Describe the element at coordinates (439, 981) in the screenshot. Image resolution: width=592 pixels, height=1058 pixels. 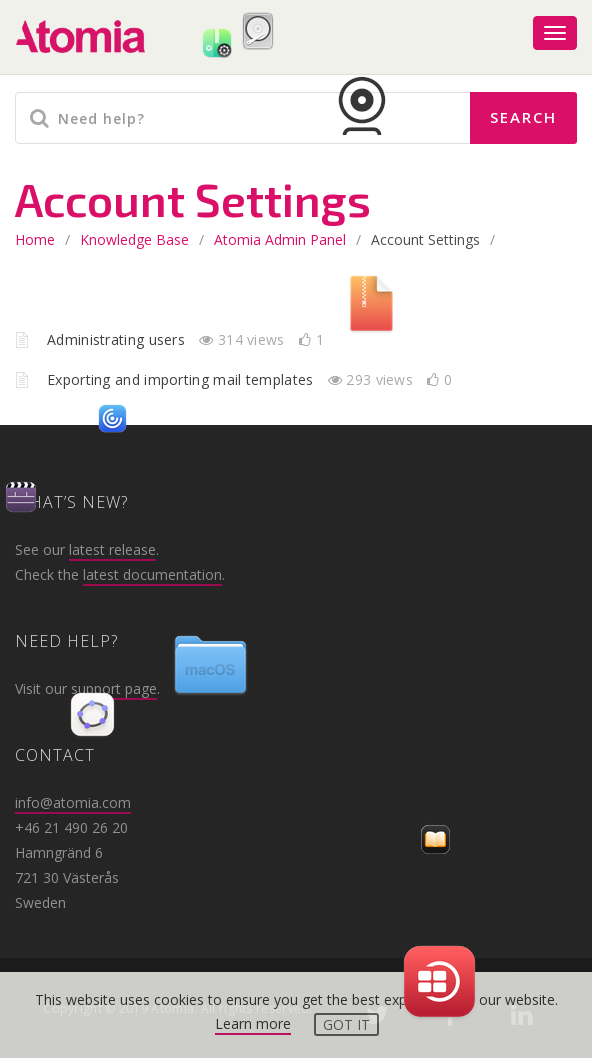
I see `open budgie window previews app` at that location.